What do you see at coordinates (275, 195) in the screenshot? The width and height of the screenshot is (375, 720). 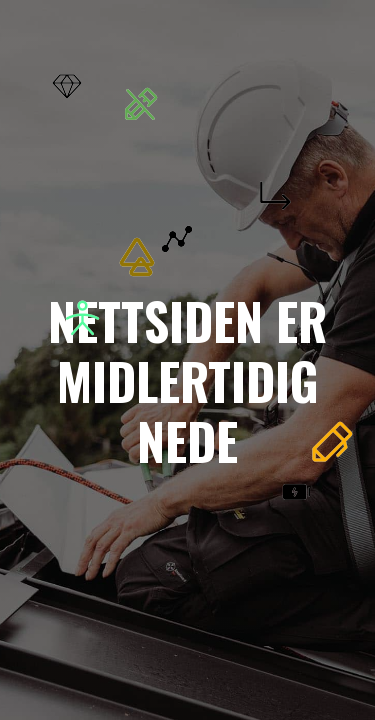 I see `redirect or forward content` at bounding box center [275, 195].